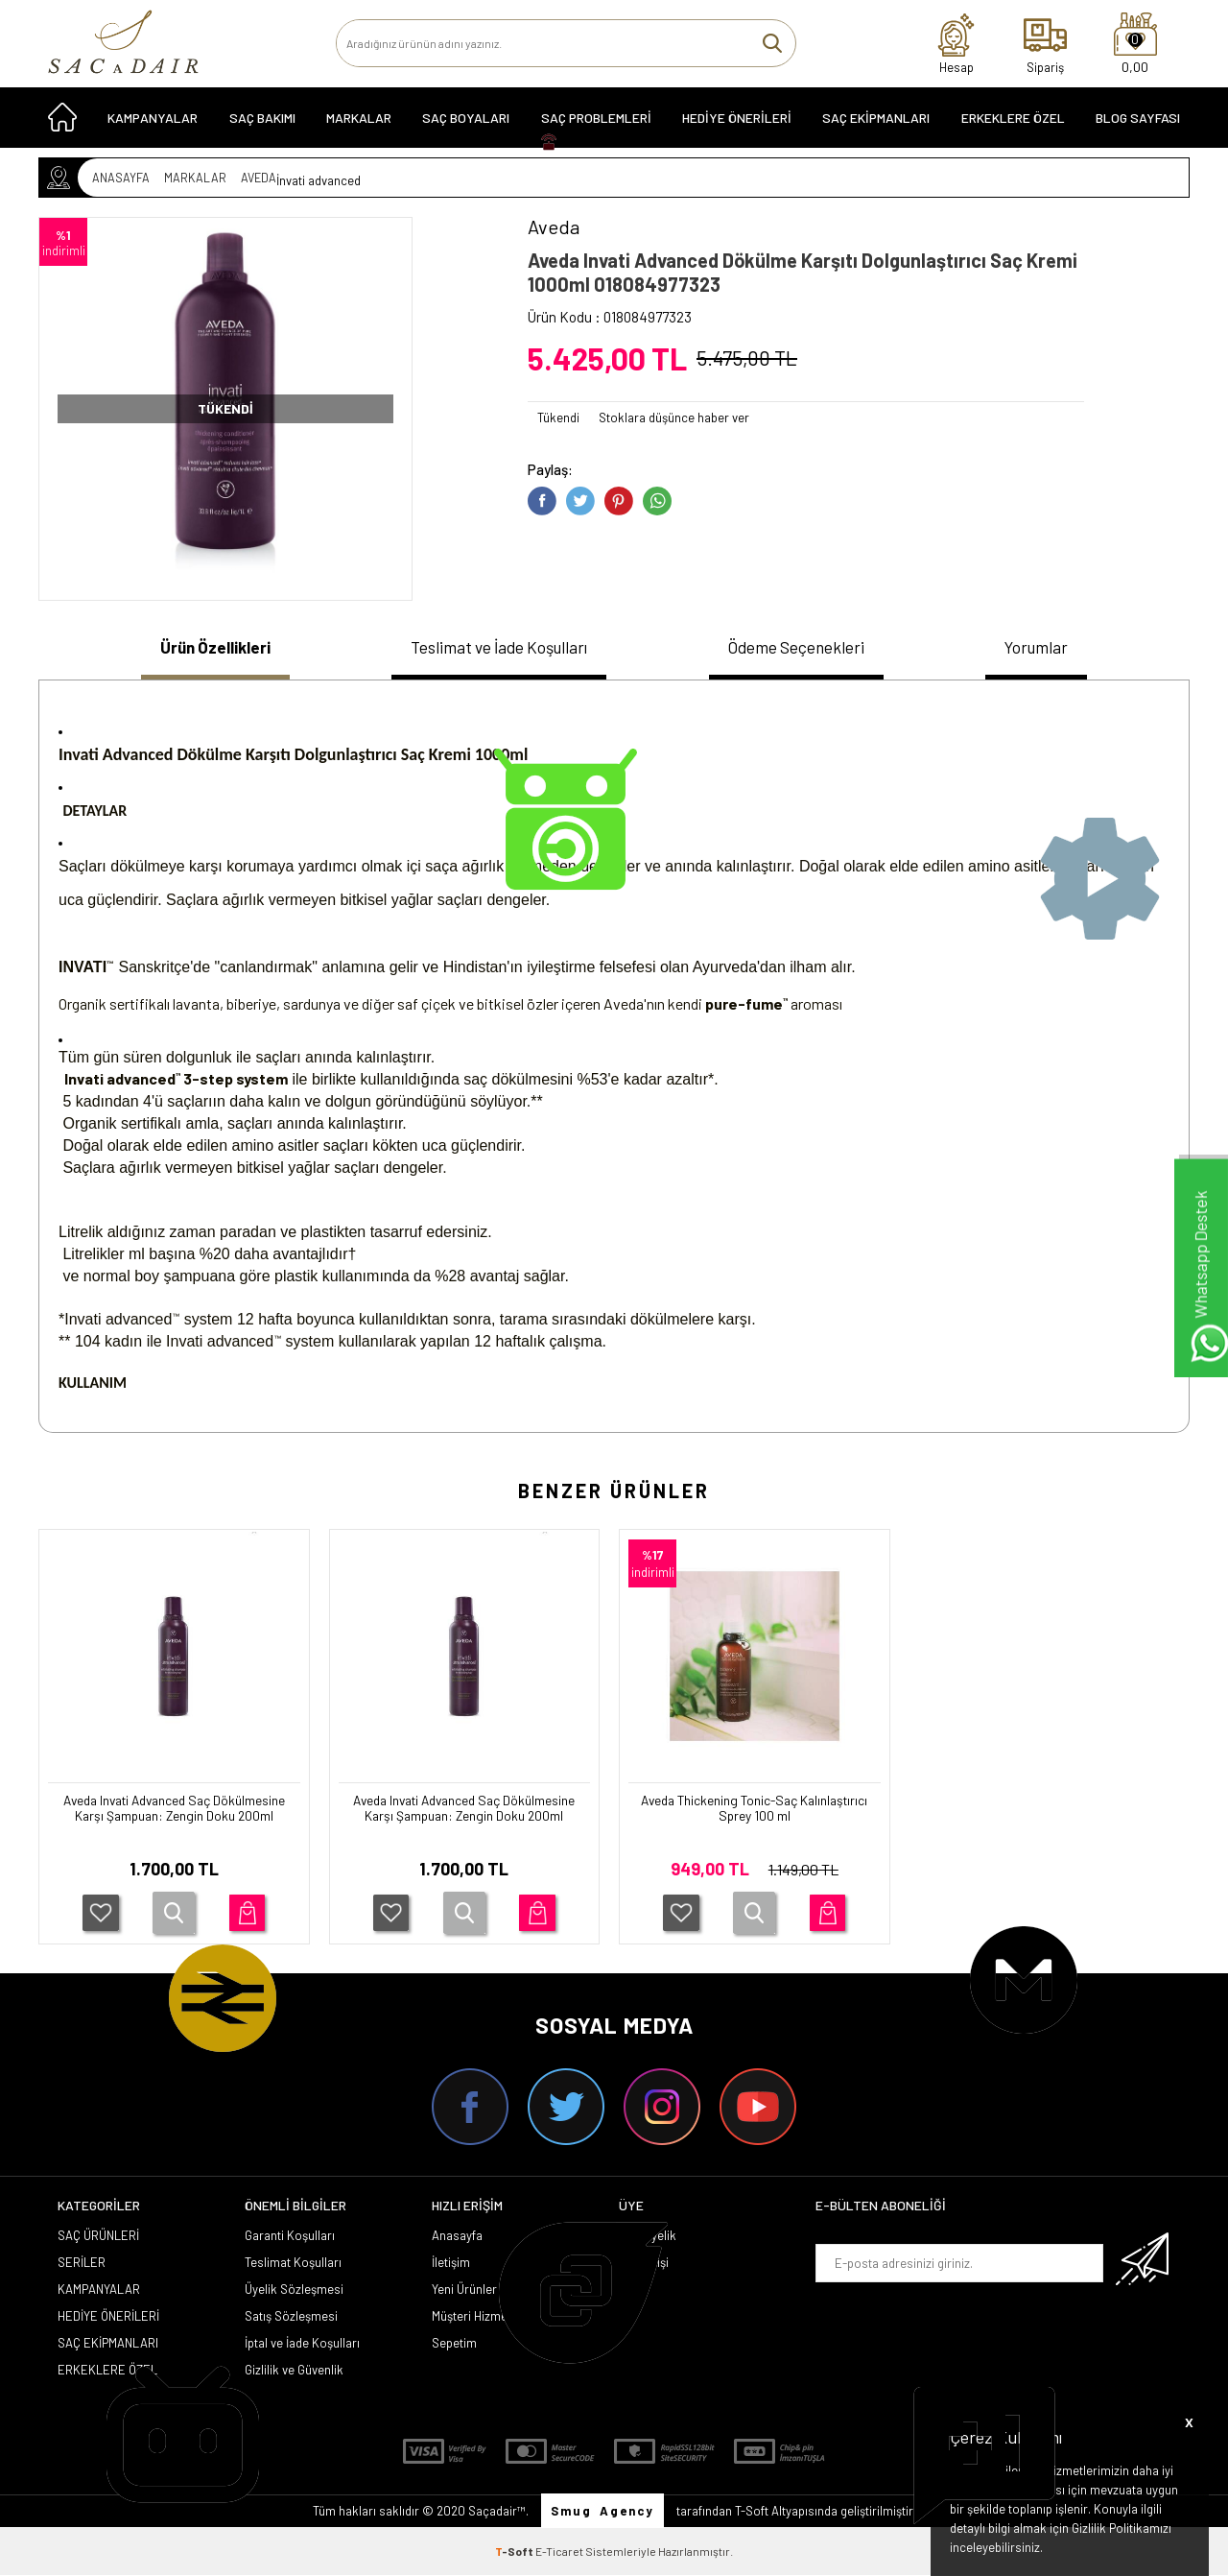 This screenshot has height=2576, width=1228. I want to click on open YouTube Studio app, so click(1099, 878).